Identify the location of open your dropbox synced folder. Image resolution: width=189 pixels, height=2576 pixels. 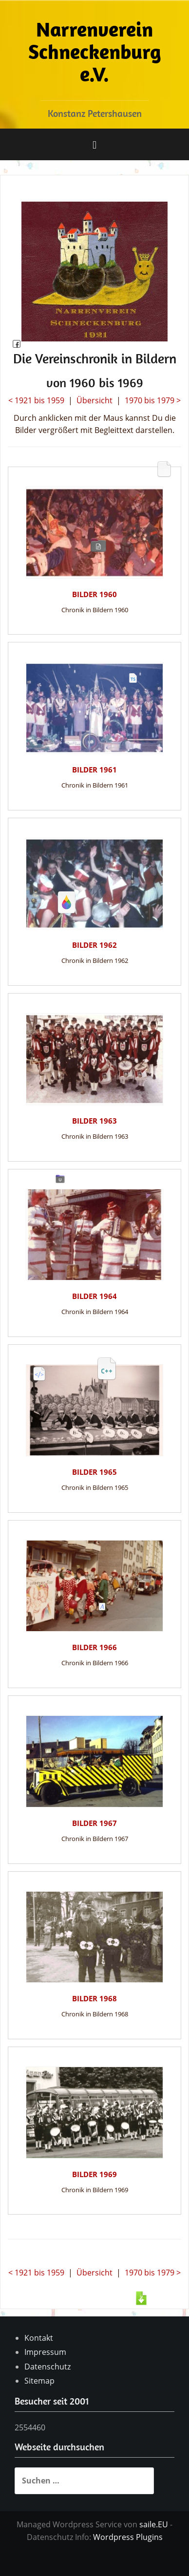
(60, 1179).